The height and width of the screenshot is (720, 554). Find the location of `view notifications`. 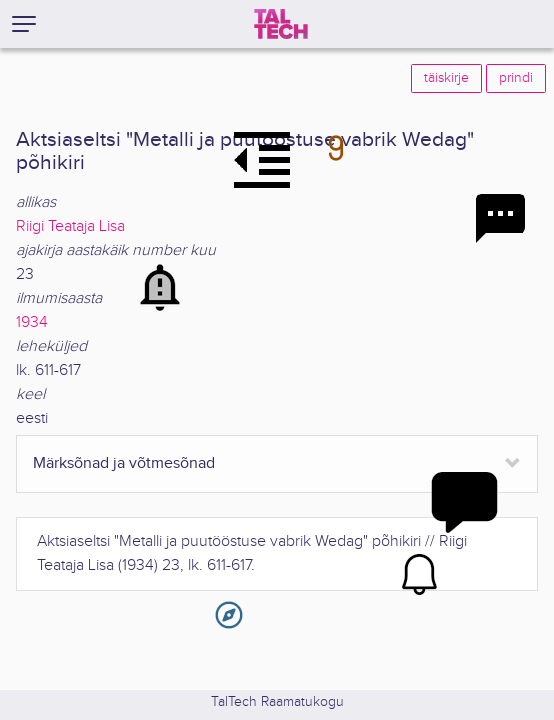

view notifications is located at coordinates (419, 574).